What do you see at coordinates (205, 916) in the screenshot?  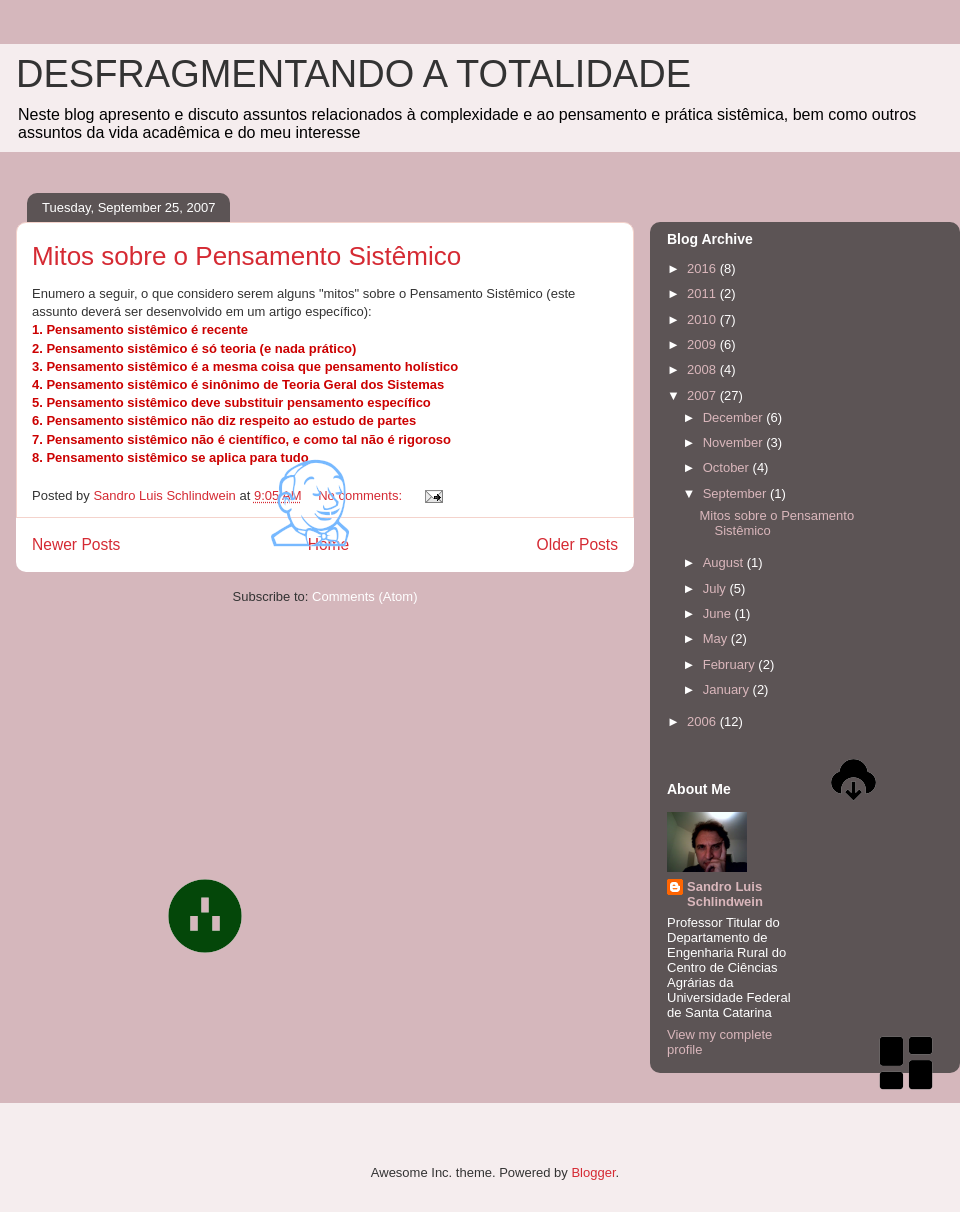 I see `electrical outlet or power socket indicator` at bounding box center [205, 916].